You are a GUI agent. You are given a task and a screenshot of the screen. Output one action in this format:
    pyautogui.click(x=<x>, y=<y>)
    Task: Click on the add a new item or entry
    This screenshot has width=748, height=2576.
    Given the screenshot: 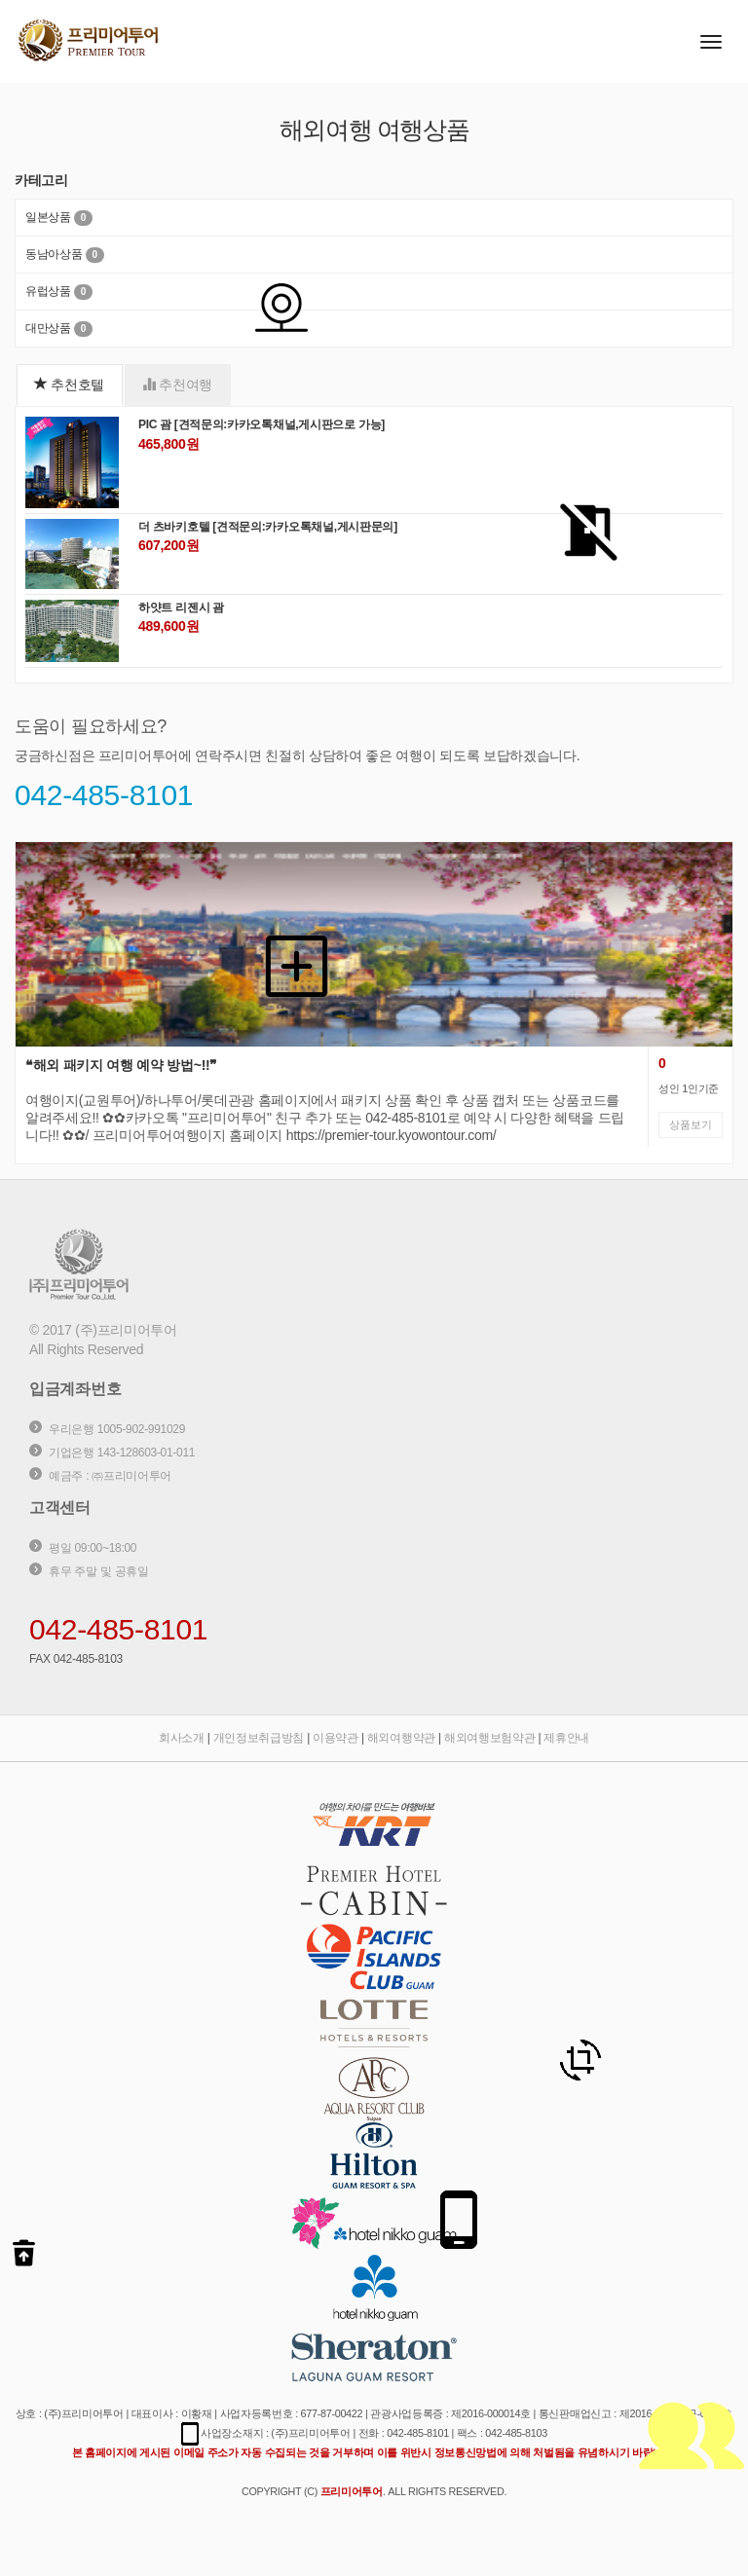 What is the action you would take?
    pyautogui.click(x=296, y=966)
    